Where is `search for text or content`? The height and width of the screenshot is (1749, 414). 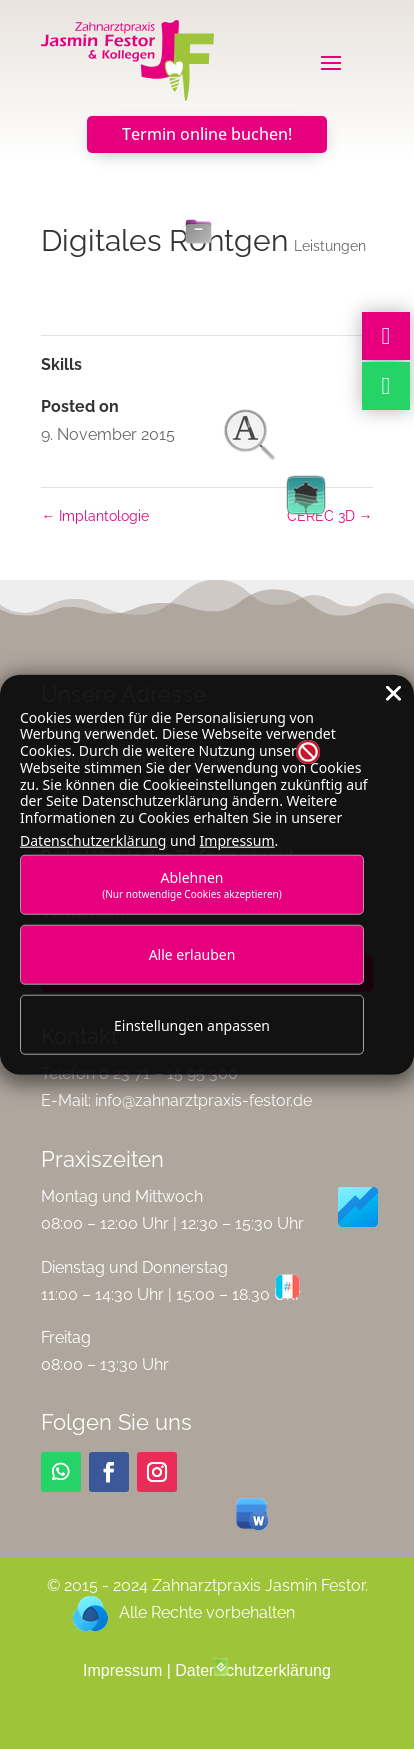
search for text or content is located at coordinates (249, 434).